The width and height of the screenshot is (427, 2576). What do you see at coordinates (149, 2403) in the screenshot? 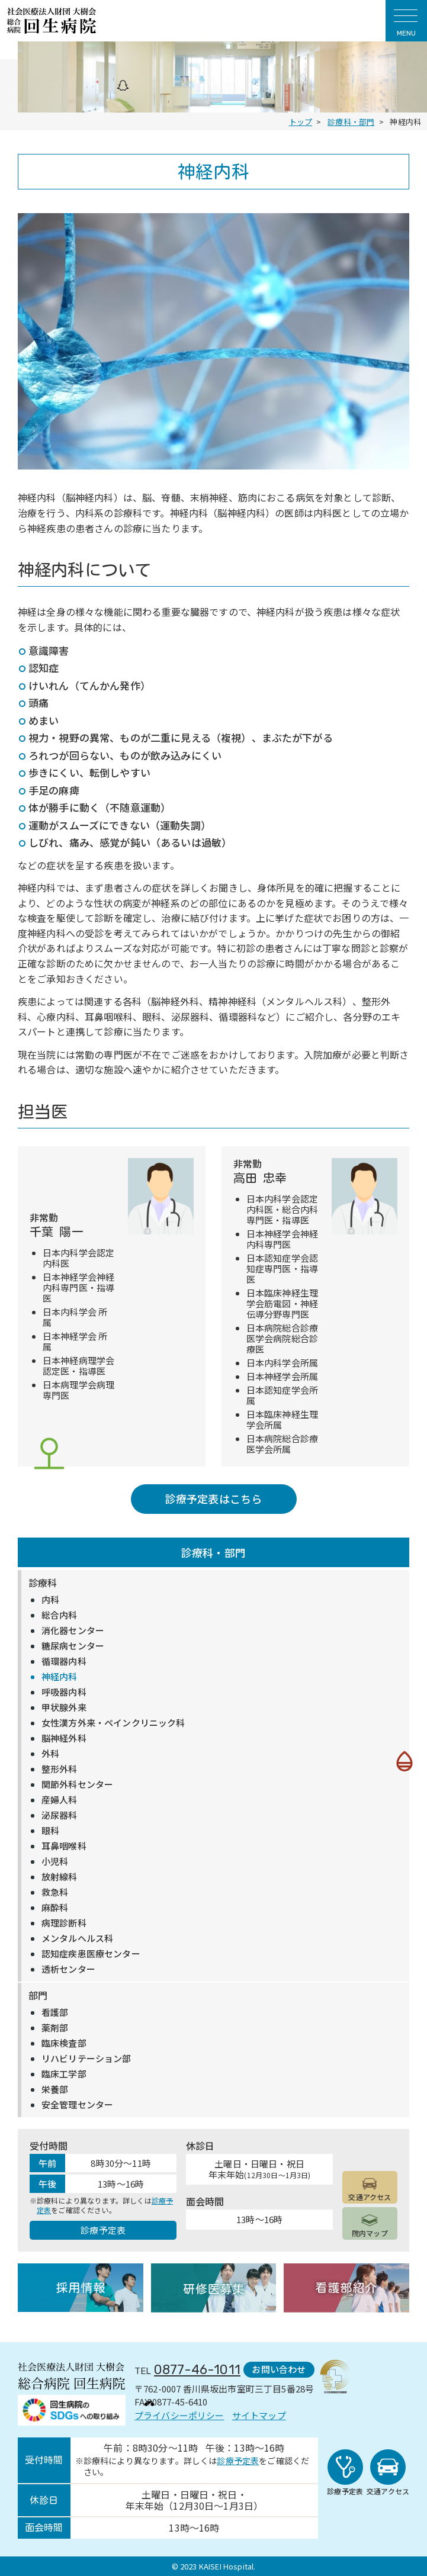
I see `select motorcycle as transportation mode` at bounding box center [149, 2403].